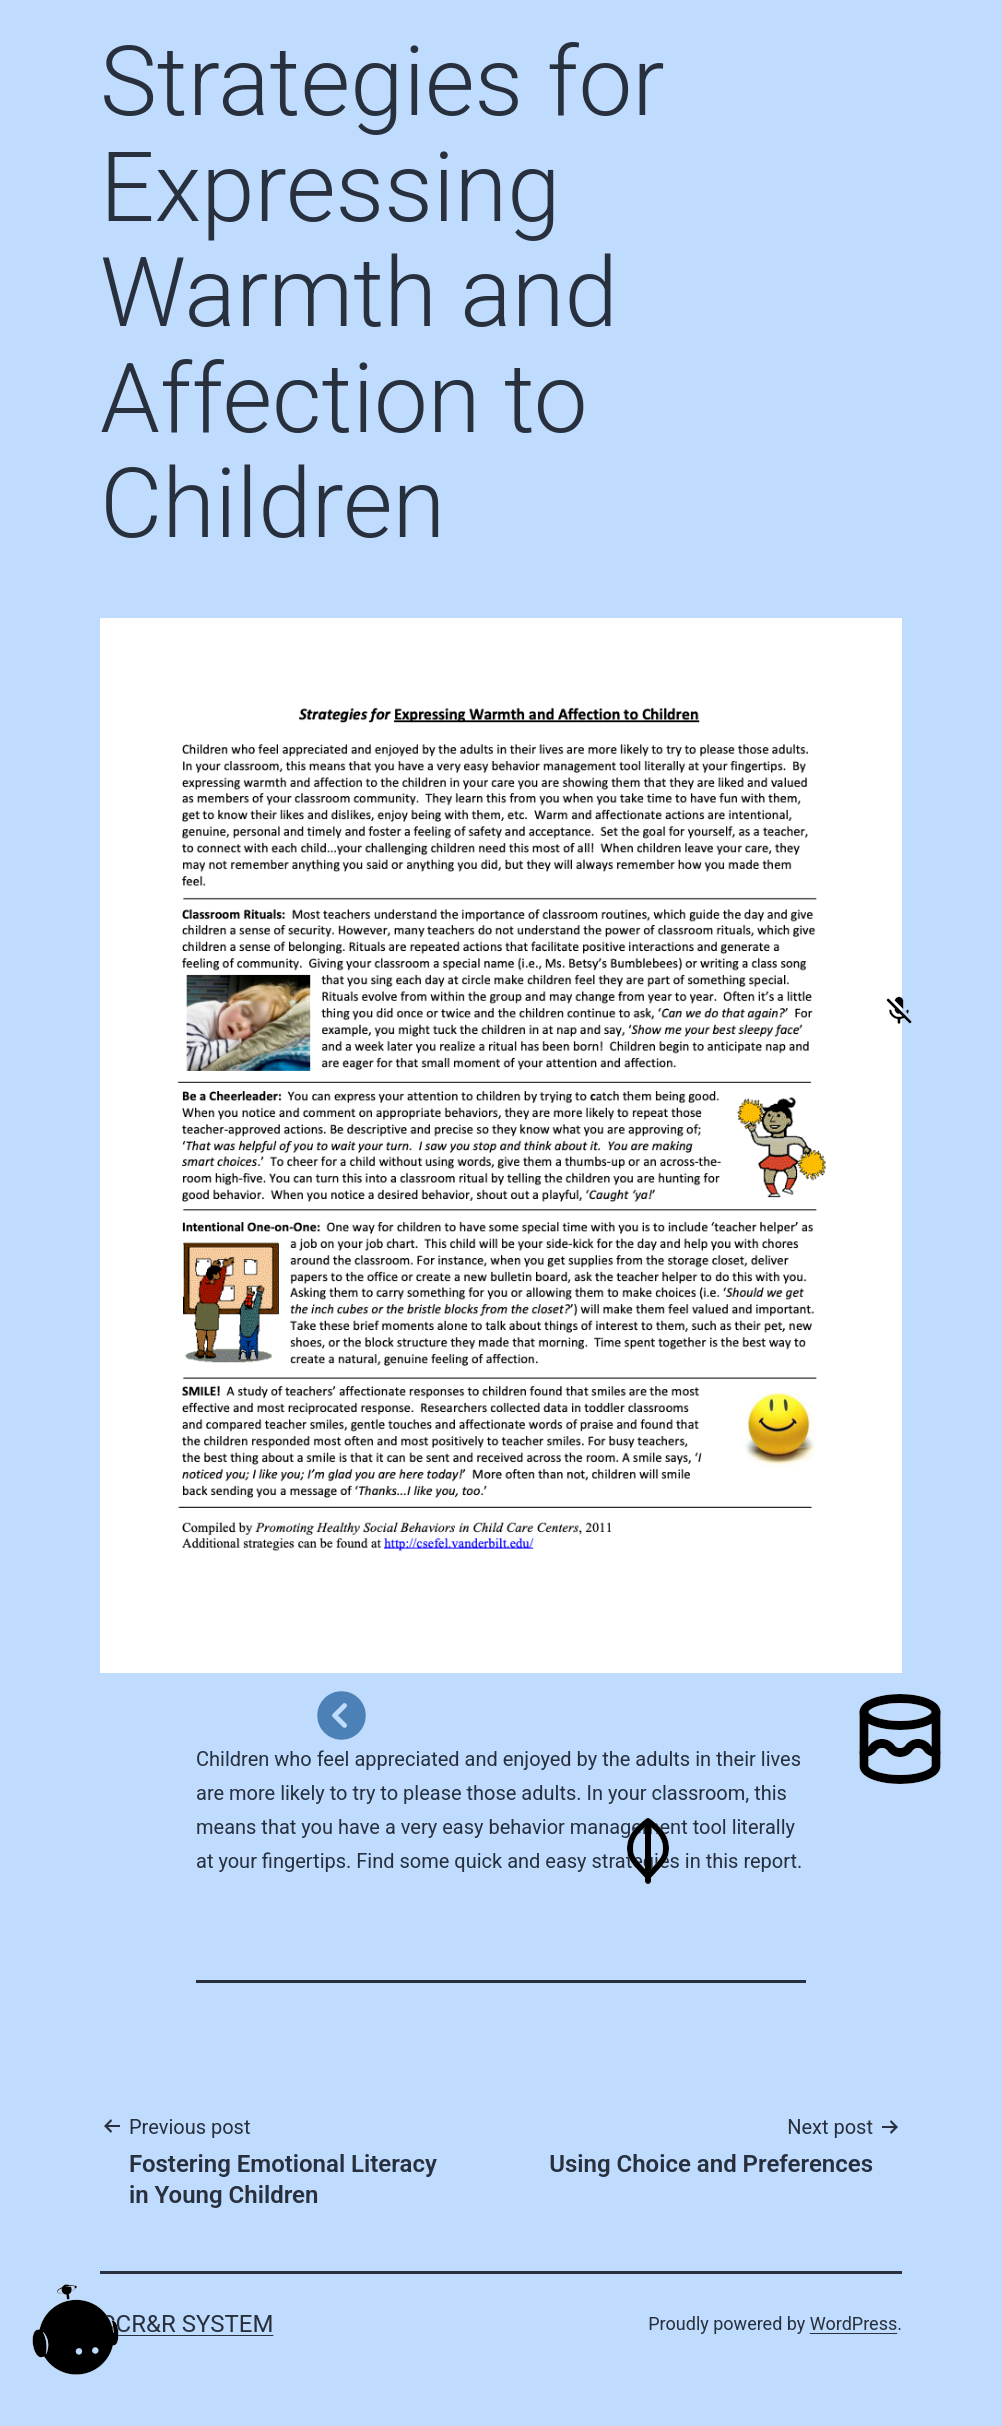 The width and height of the screenshot is (1002, 2426). Describe the element at coordinates (648, 1851) in the screenshot. I see `MongoDB database service logo` at that location.